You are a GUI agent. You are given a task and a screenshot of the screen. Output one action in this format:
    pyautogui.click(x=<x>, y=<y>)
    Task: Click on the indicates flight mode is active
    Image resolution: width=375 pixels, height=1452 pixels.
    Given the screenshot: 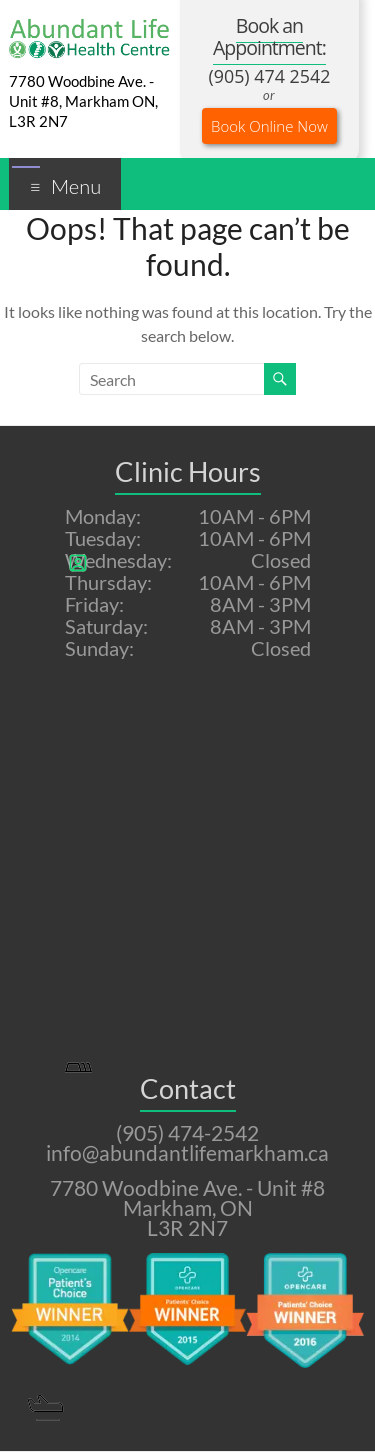 What is the action you would take?
    pyautogui.click(x=45, y=1406)
    